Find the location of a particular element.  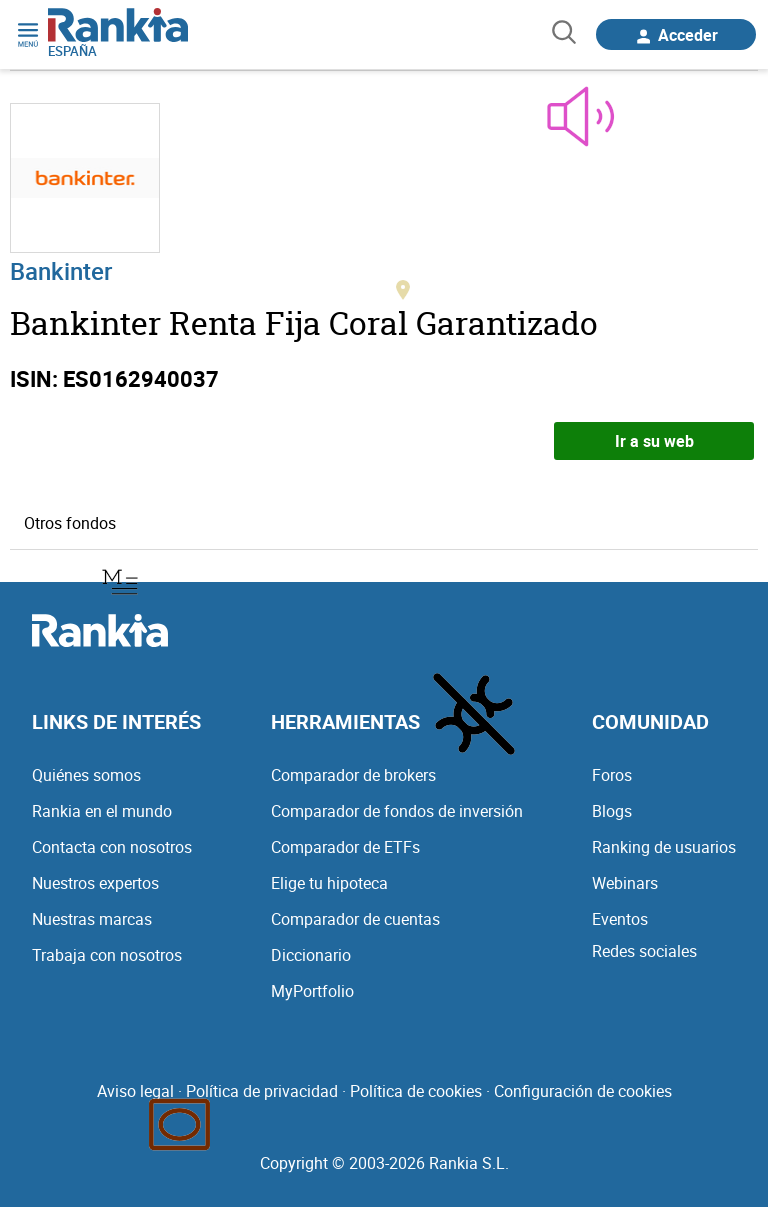

volume is set to high is located at coordinates (579, 116).